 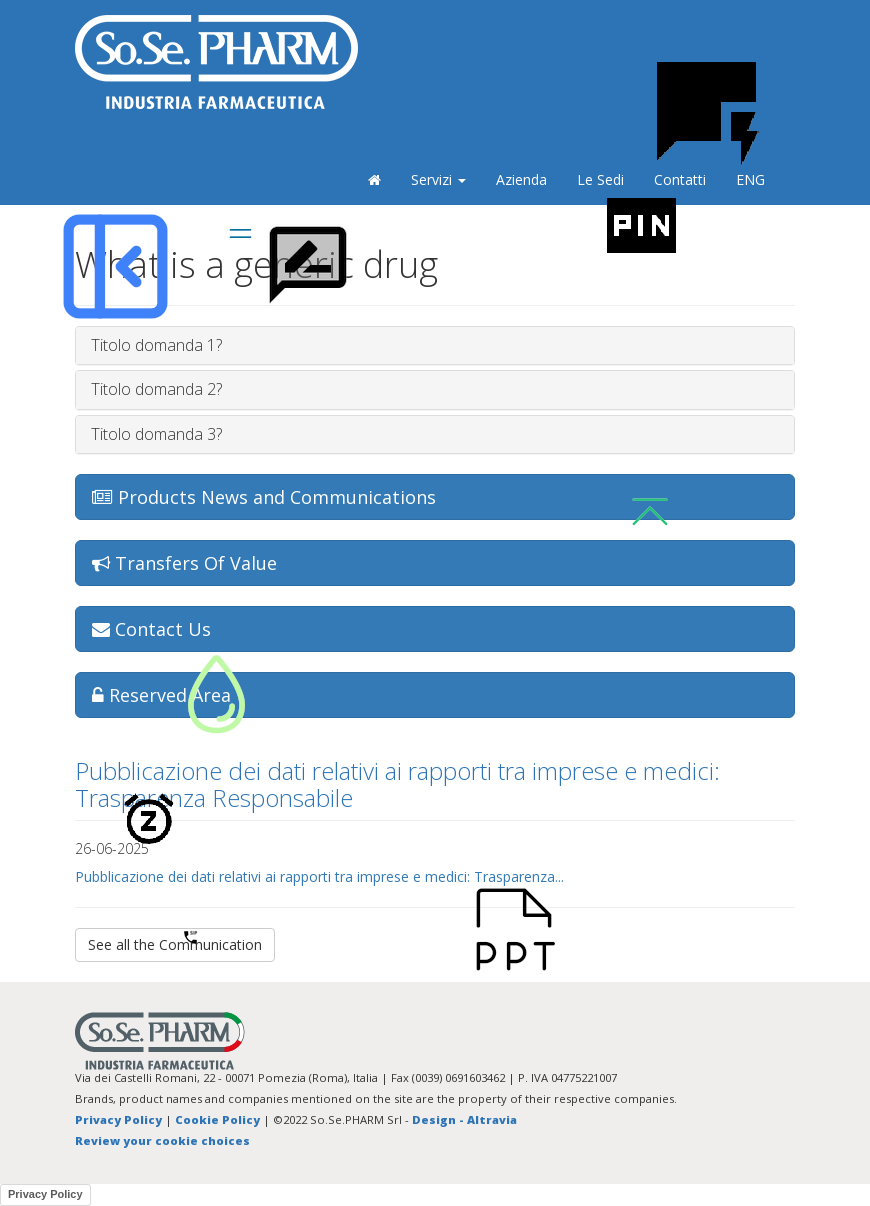 What do you see at coordinates (190, 937) in the screenshot?
I see `make a SIP (internet-based) phone call` at bounding box center [190, 937].